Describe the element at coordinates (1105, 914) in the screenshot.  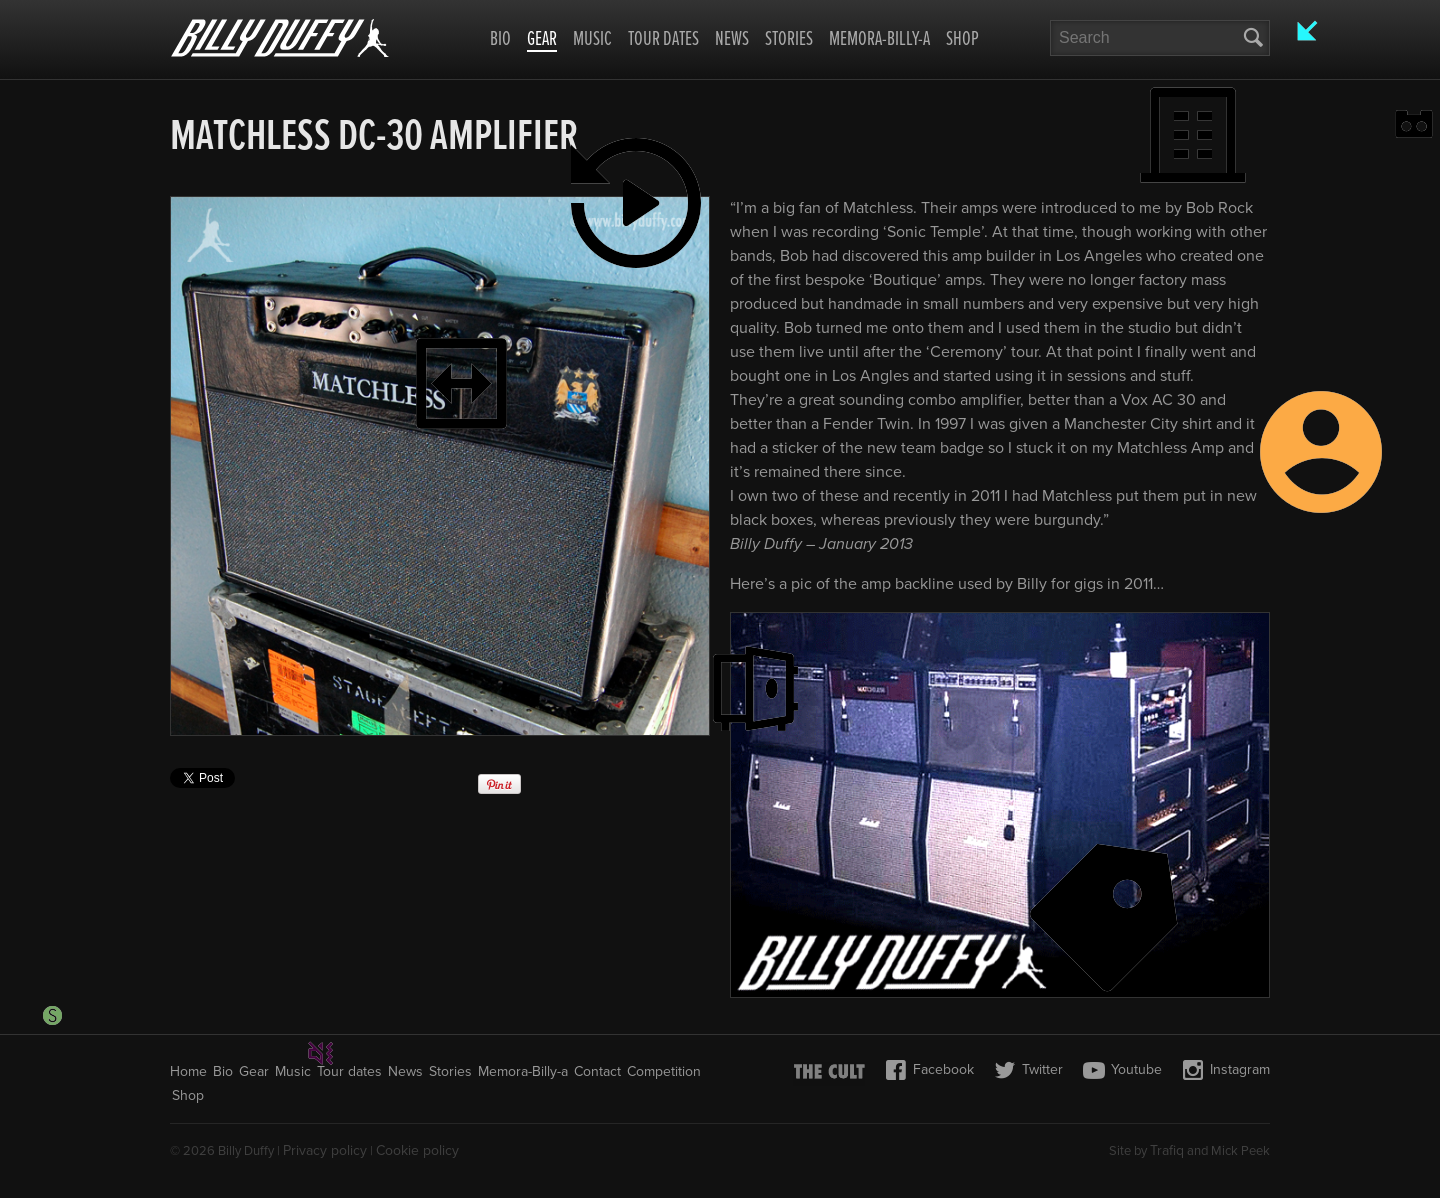
I see `view price or discount tag` at that location.